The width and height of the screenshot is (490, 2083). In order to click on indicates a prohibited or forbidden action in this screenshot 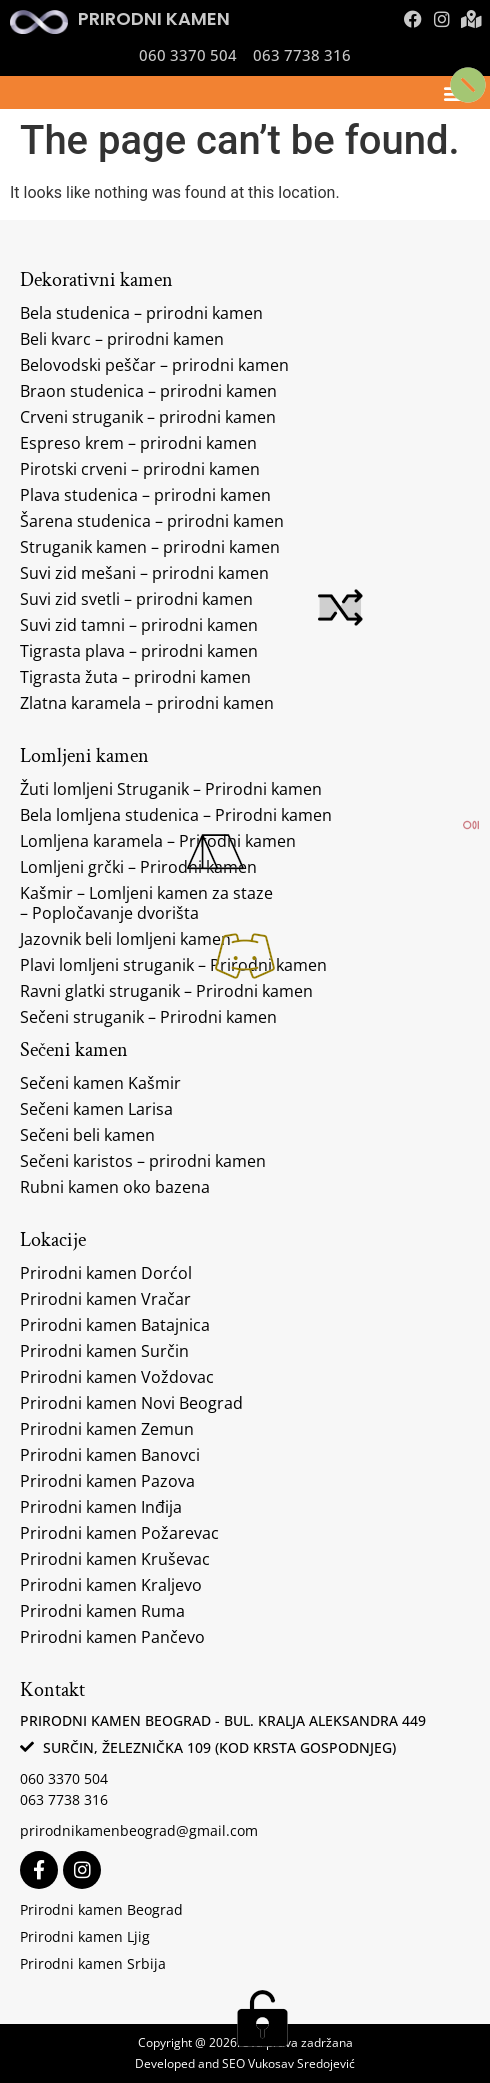, I will do `click(468, 85)`.